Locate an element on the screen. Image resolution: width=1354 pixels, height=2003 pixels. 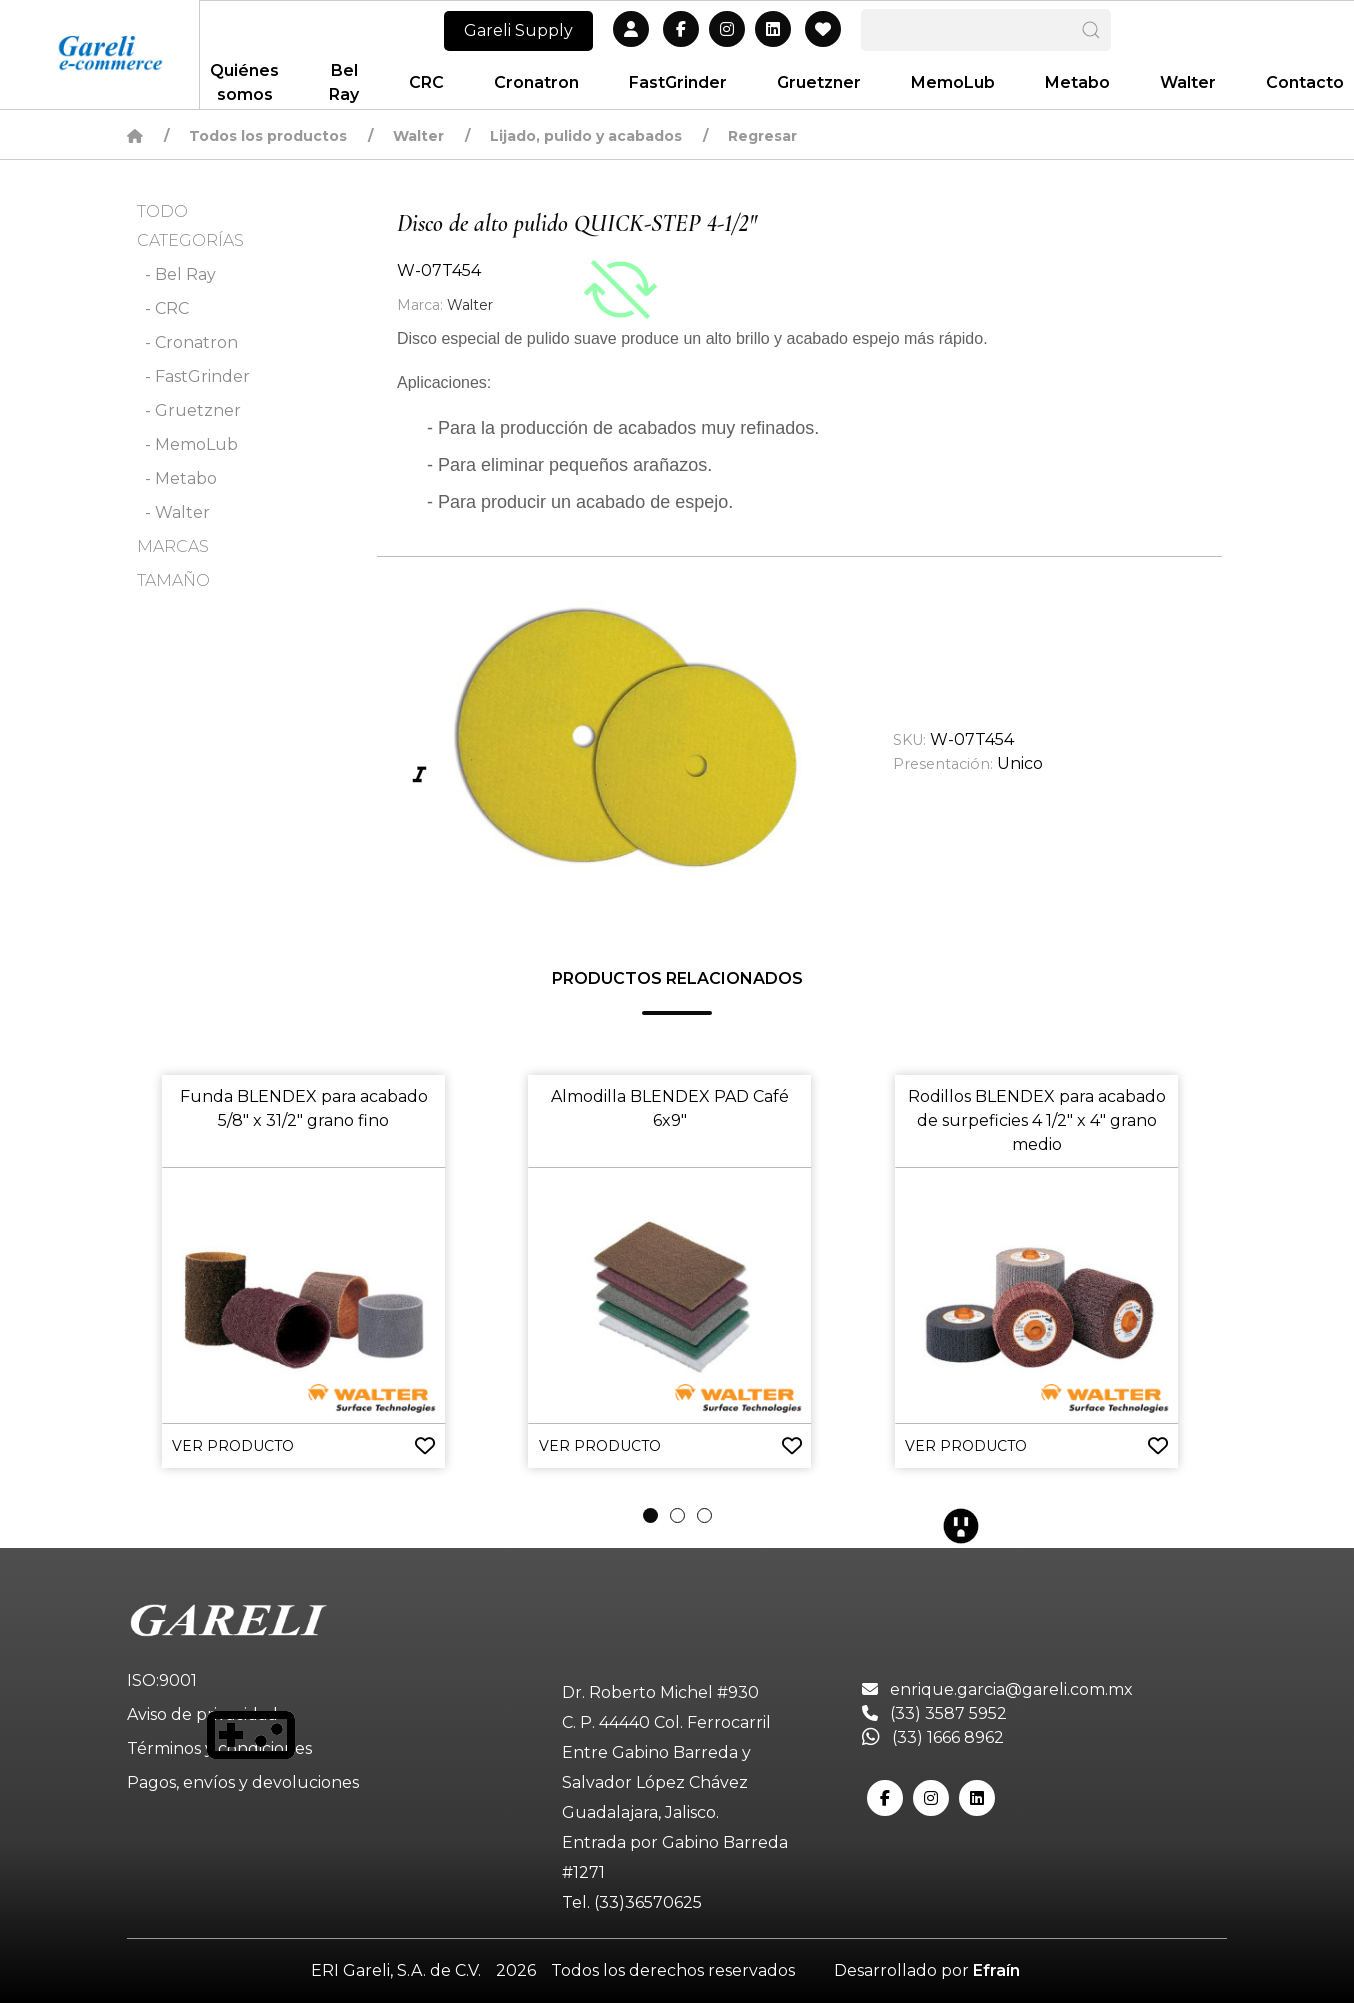
indicates power outlet or charging station nearby is located at coordinates (961, 1526).